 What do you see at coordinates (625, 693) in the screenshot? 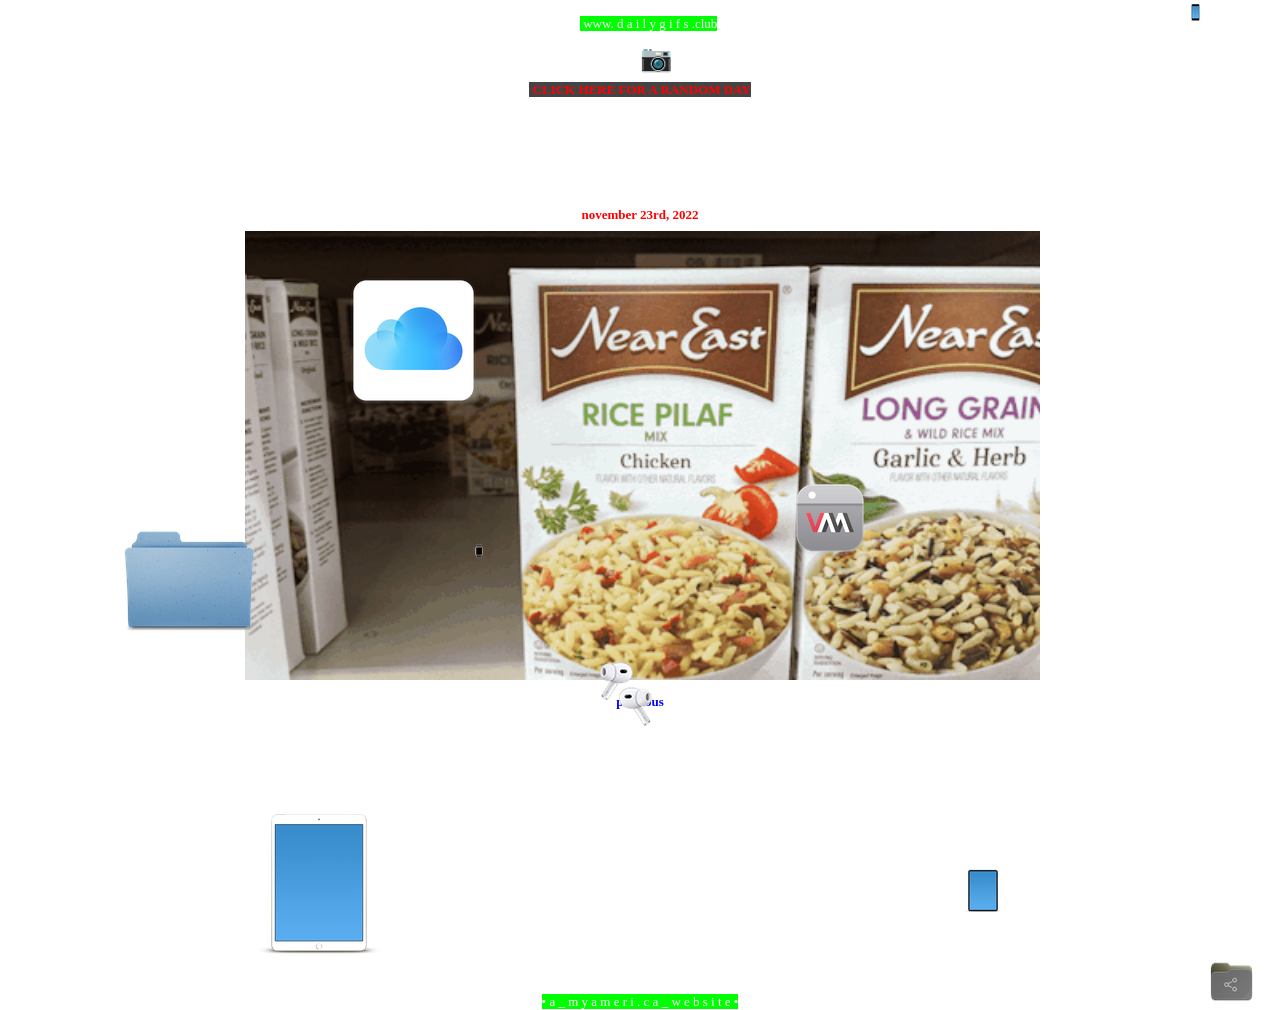
I see `connect bluetooth earbuds` at bounding box center [625, 693].